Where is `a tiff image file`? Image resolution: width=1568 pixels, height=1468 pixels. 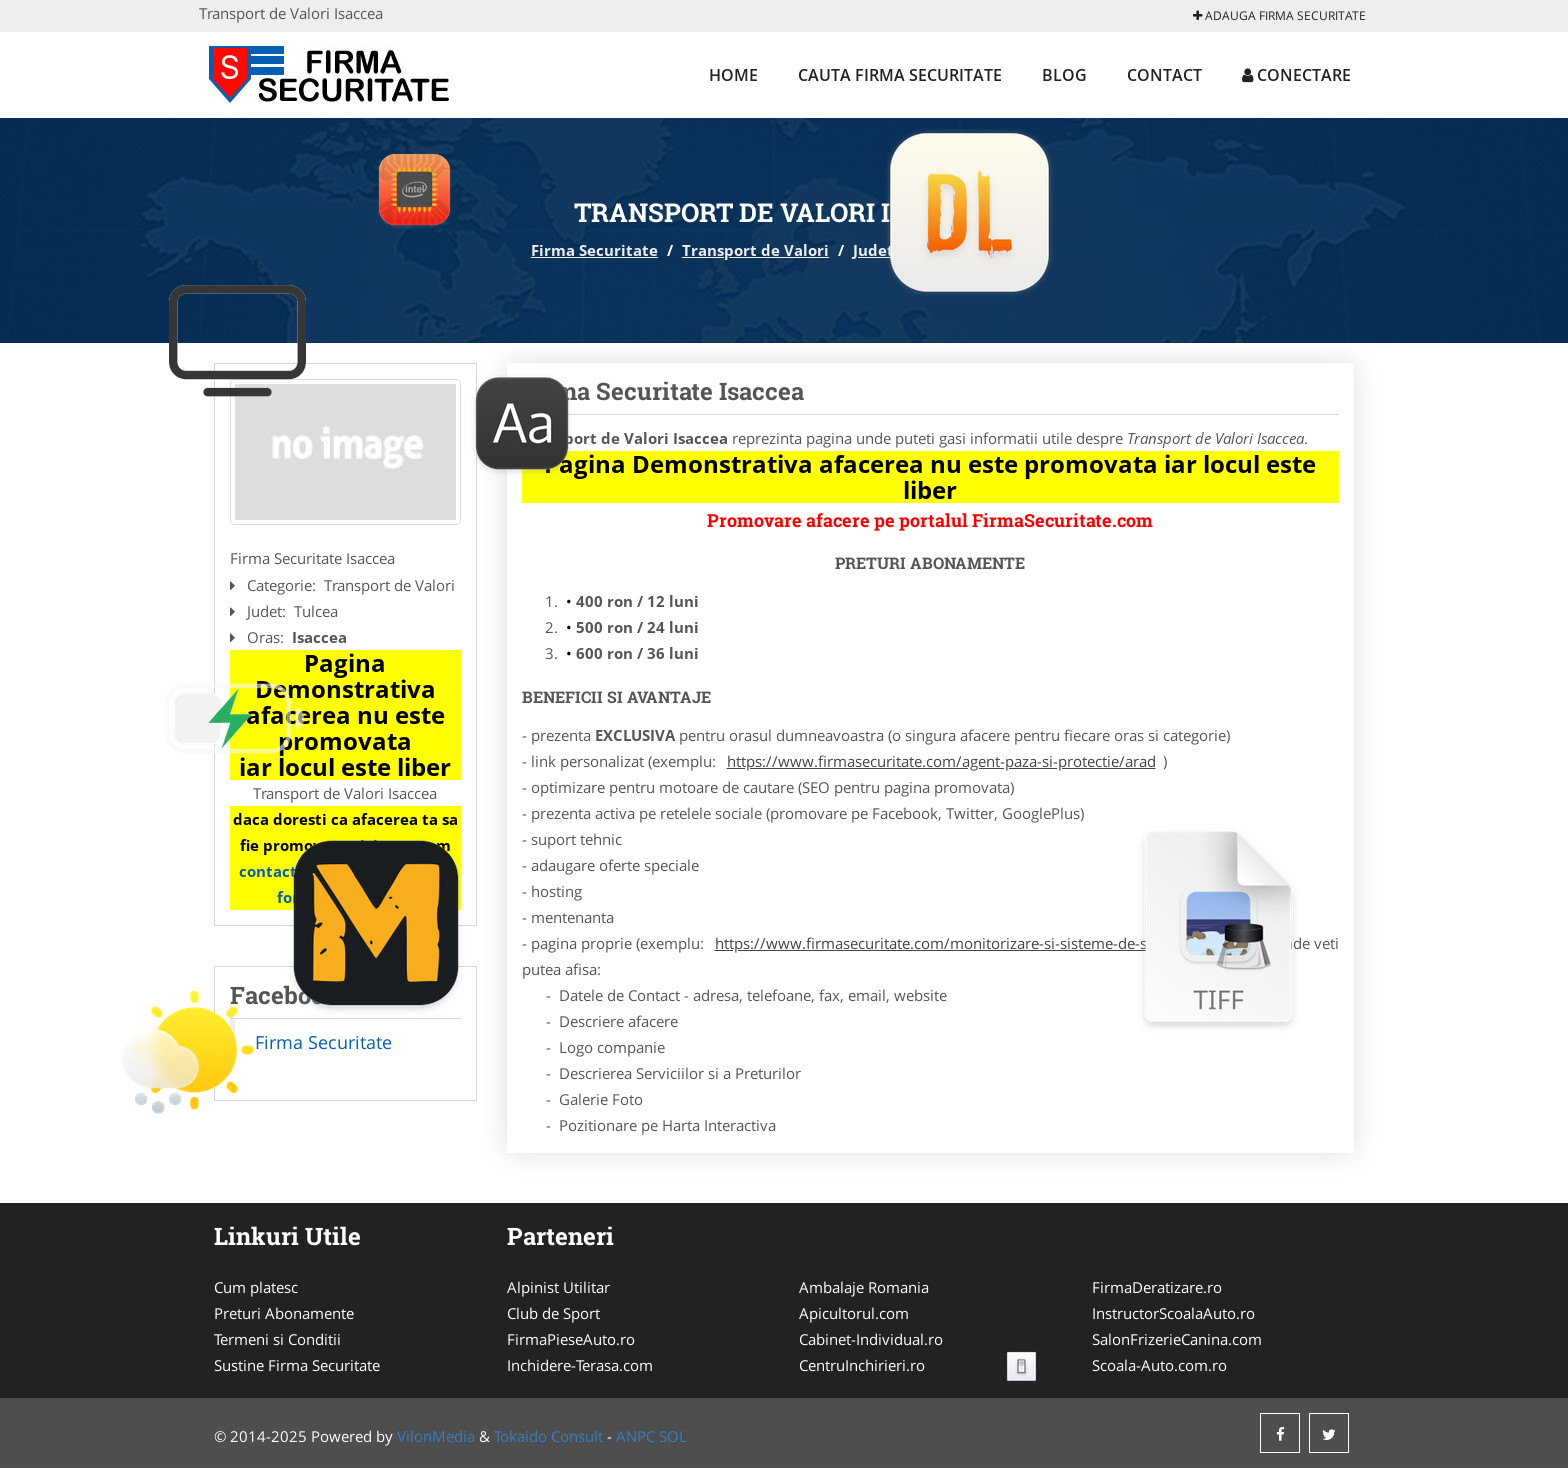
a tiff image file is located at coordinates (1218, 930).